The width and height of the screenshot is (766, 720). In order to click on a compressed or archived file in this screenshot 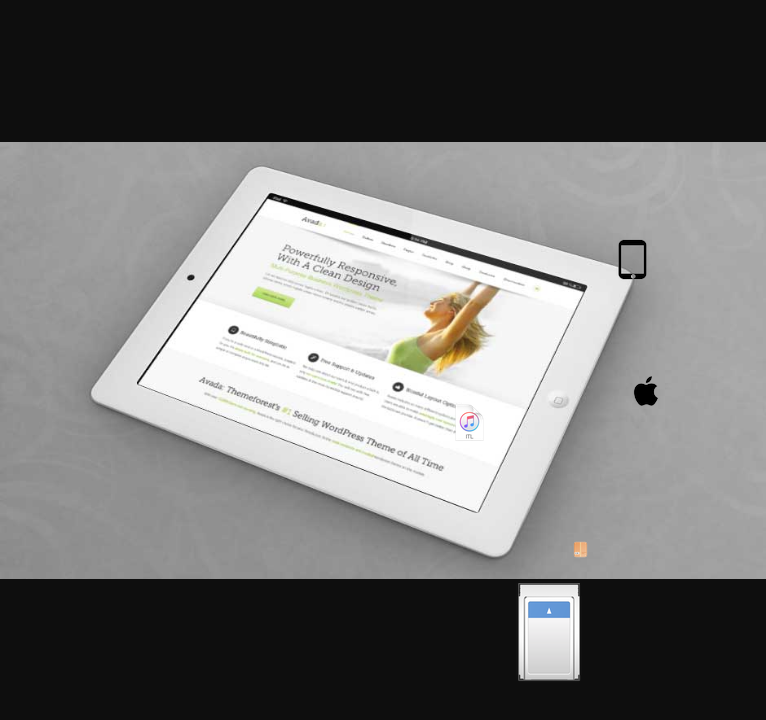, I will do `click(580, 549)`.